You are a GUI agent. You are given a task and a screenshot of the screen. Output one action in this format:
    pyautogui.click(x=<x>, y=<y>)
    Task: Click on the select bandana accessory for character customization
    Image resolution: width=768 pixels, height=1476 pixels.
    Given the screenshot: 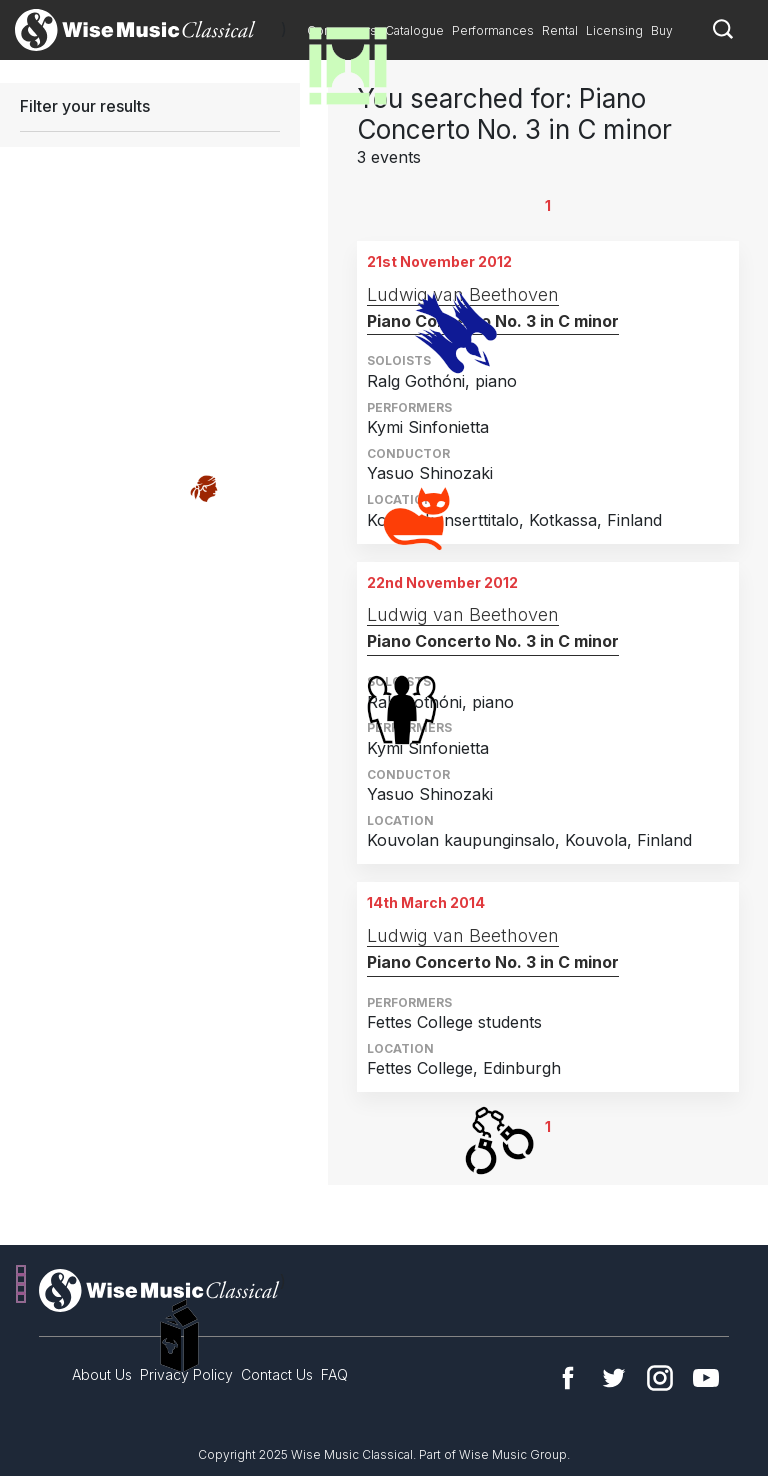 What is the action you would take?
    pyautogui.click(x=204, y=489)
    